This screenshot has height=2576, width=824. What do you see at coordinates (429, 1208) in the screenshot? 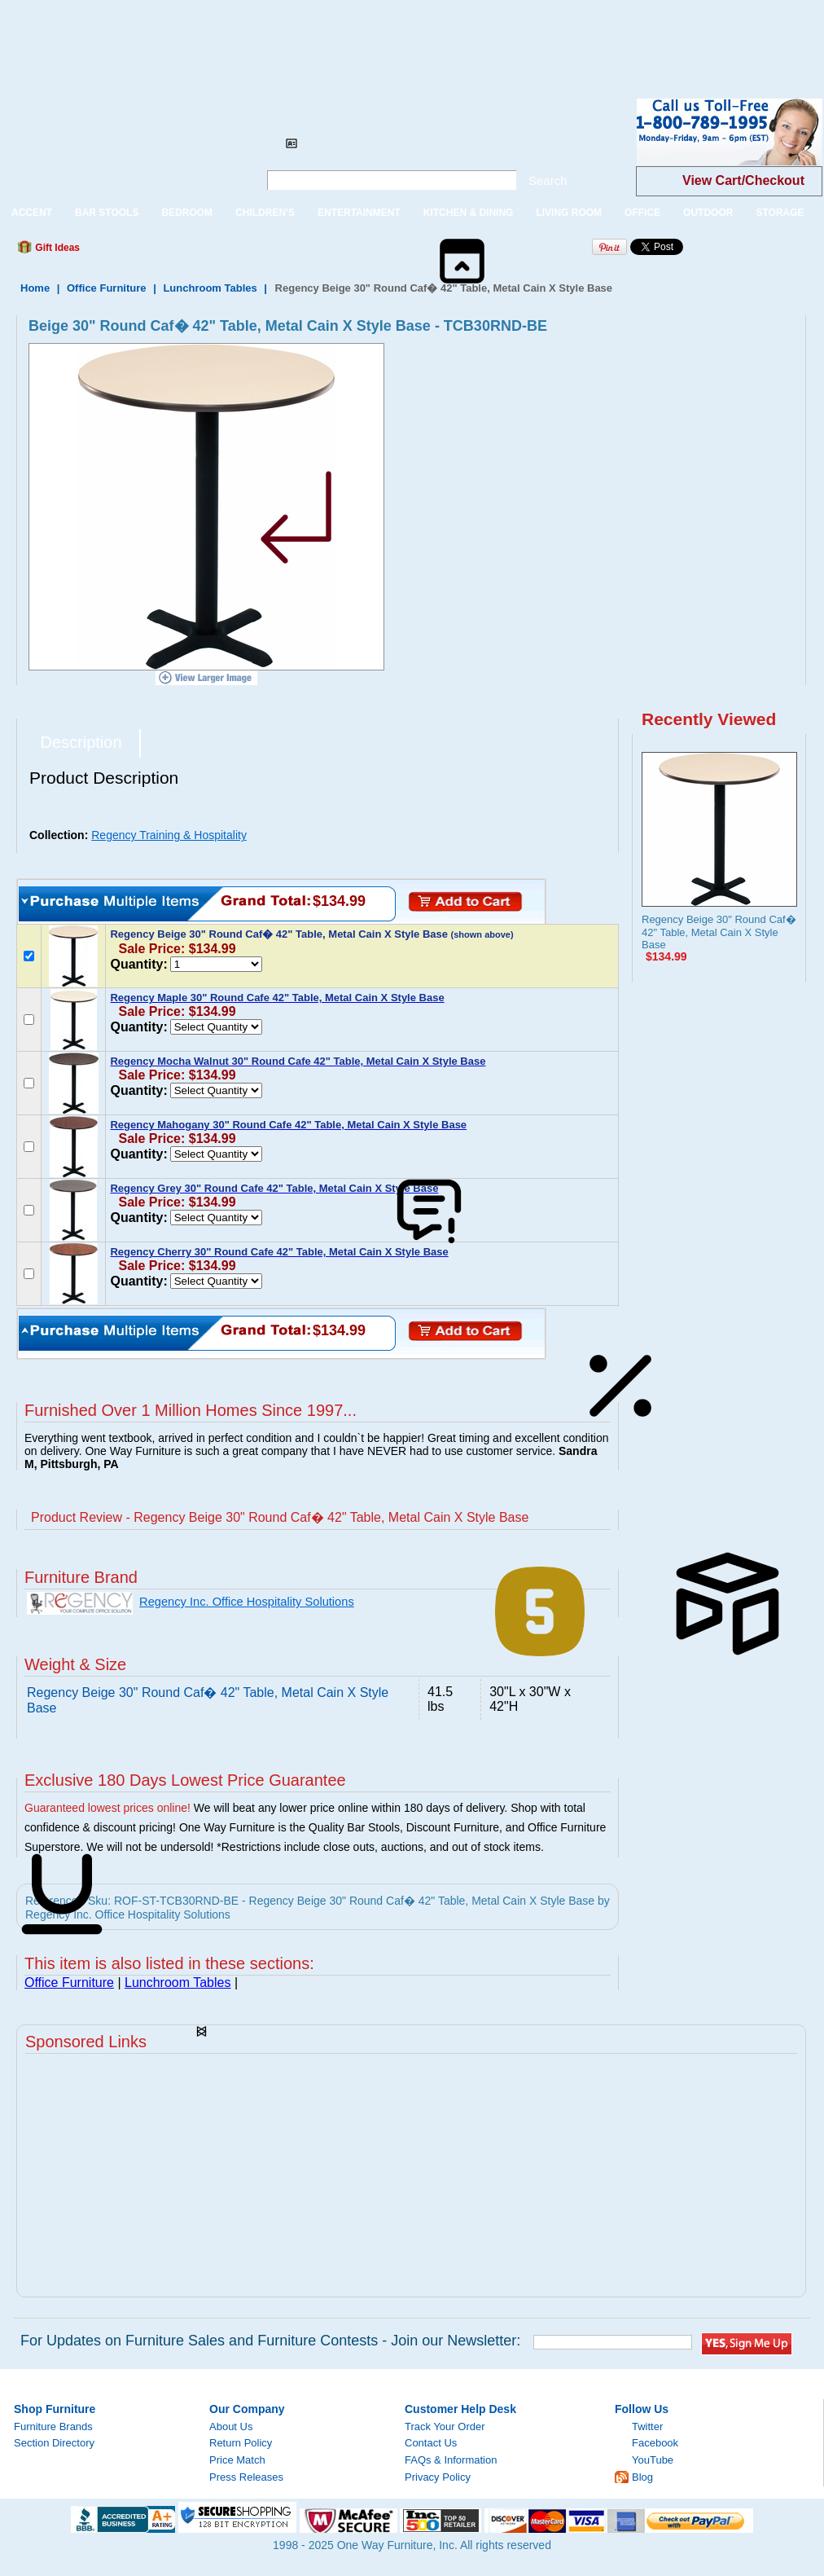
I see `message requires attention or action` at bounding box center [429, 1208].